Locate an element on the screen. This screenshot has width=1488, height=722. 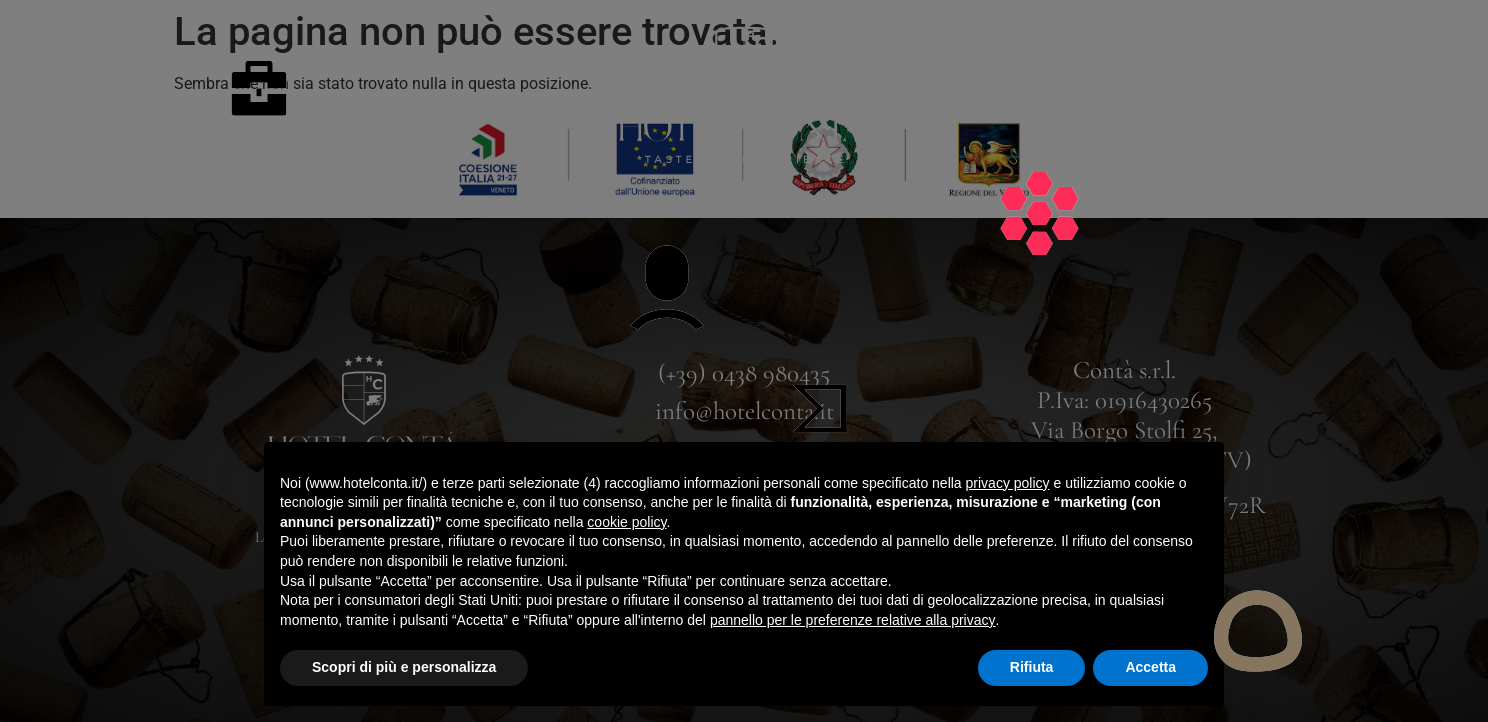
miraheze wiki hosting platform logo is located at coordinates (1039, 213).